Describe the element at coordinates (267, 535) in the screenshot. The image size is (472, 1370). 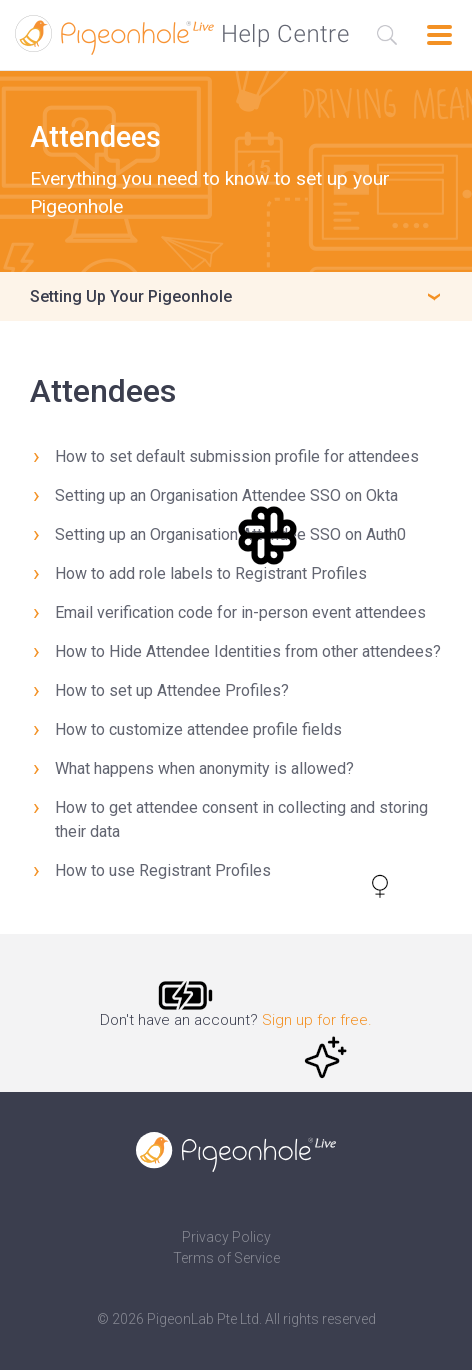
I see `open Slack messaging app` at that location.